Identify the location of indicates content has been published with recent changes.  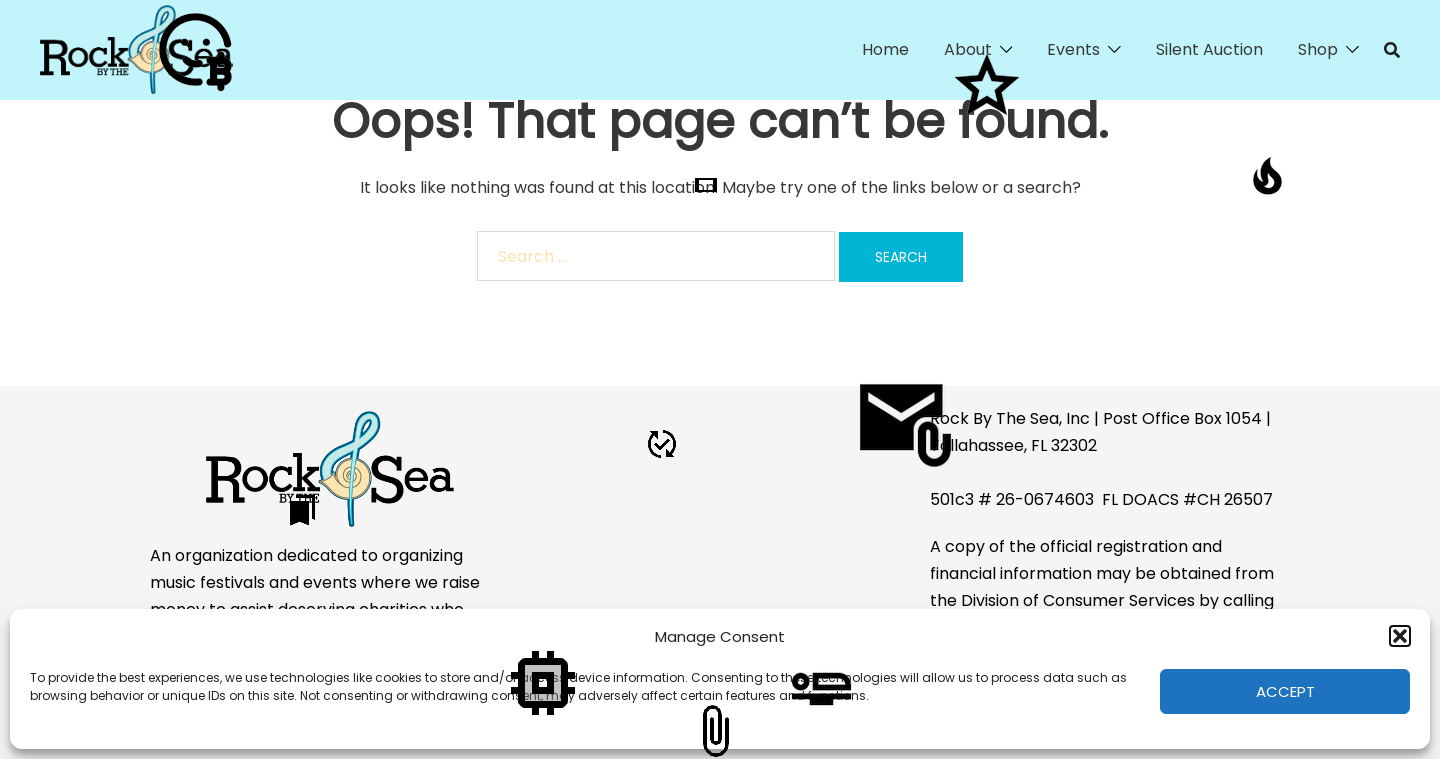
(662, 444).